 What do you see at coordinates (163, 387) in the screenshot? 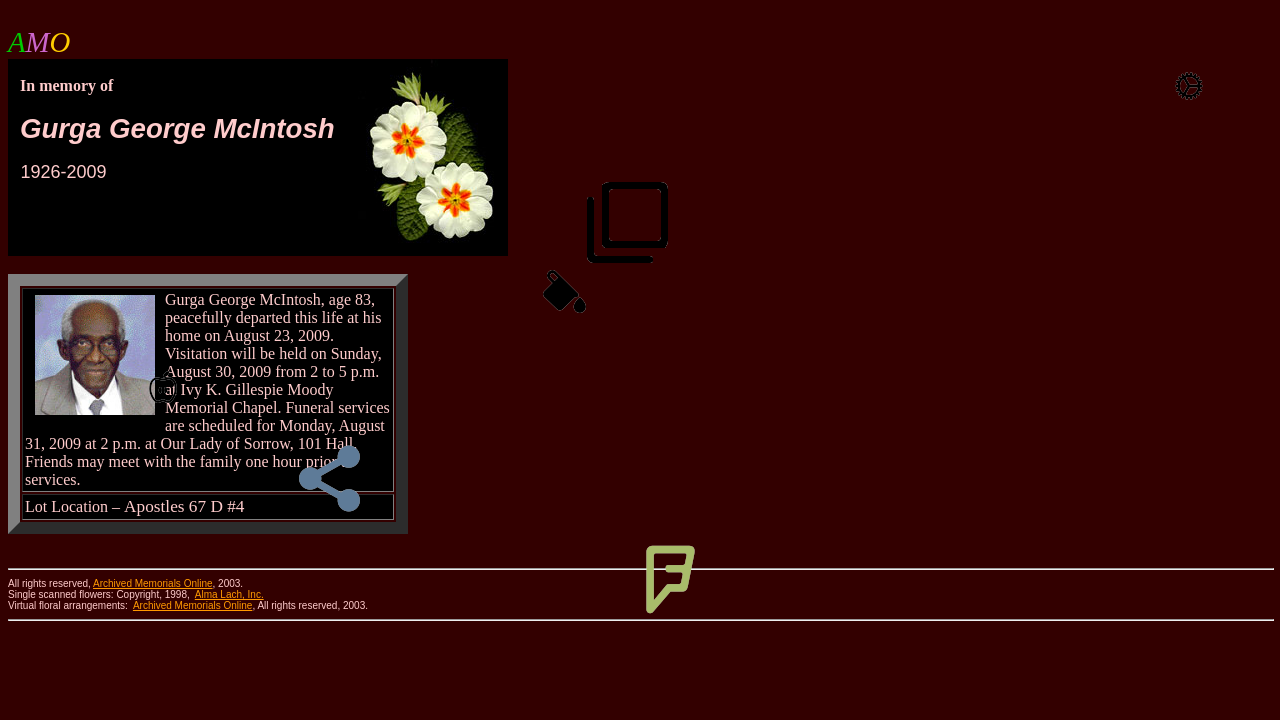
I see `view nutrition information` at bounding box center [163, 387].